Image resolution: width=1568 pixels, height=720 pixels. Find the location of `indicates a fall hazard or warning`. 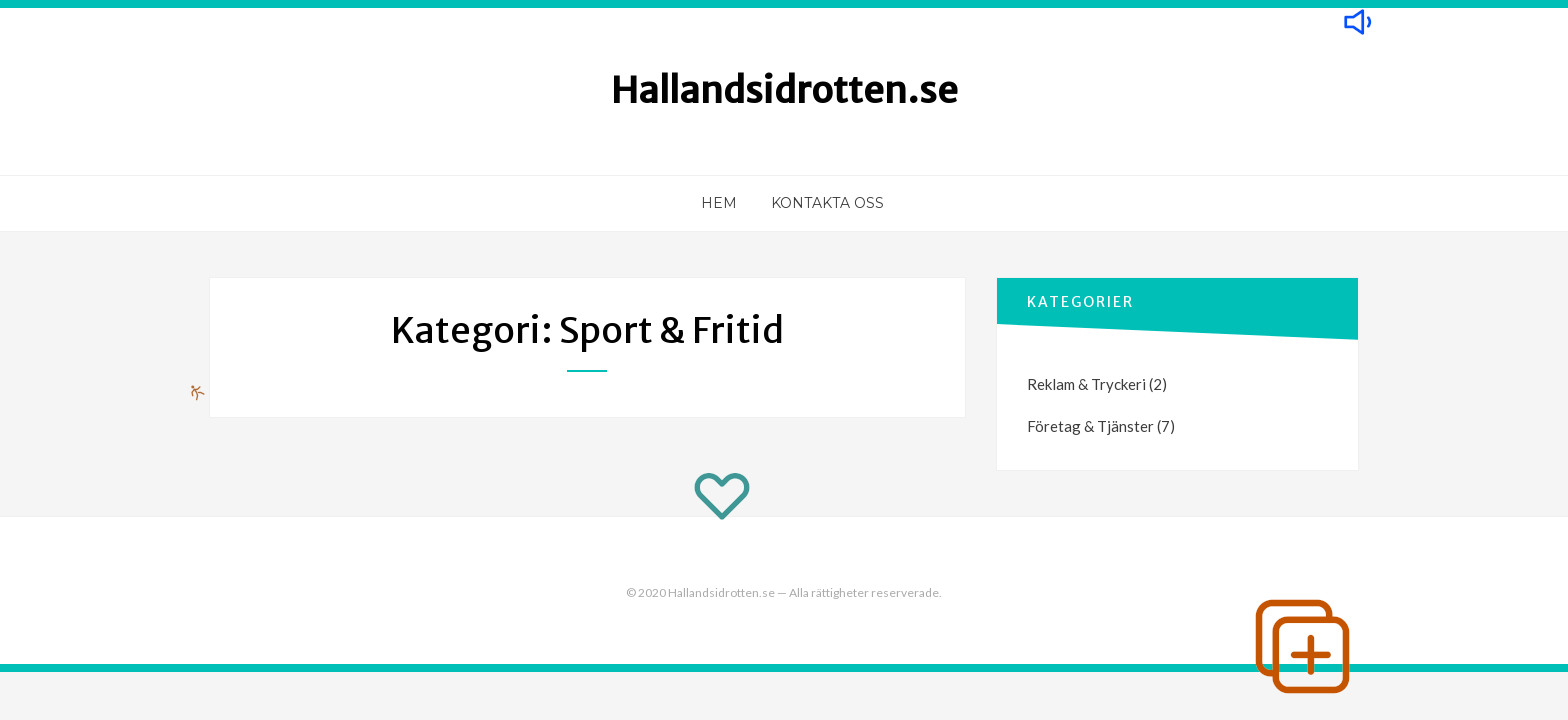

indicates a fall hazard or warning is located at coordinates (197, 392).